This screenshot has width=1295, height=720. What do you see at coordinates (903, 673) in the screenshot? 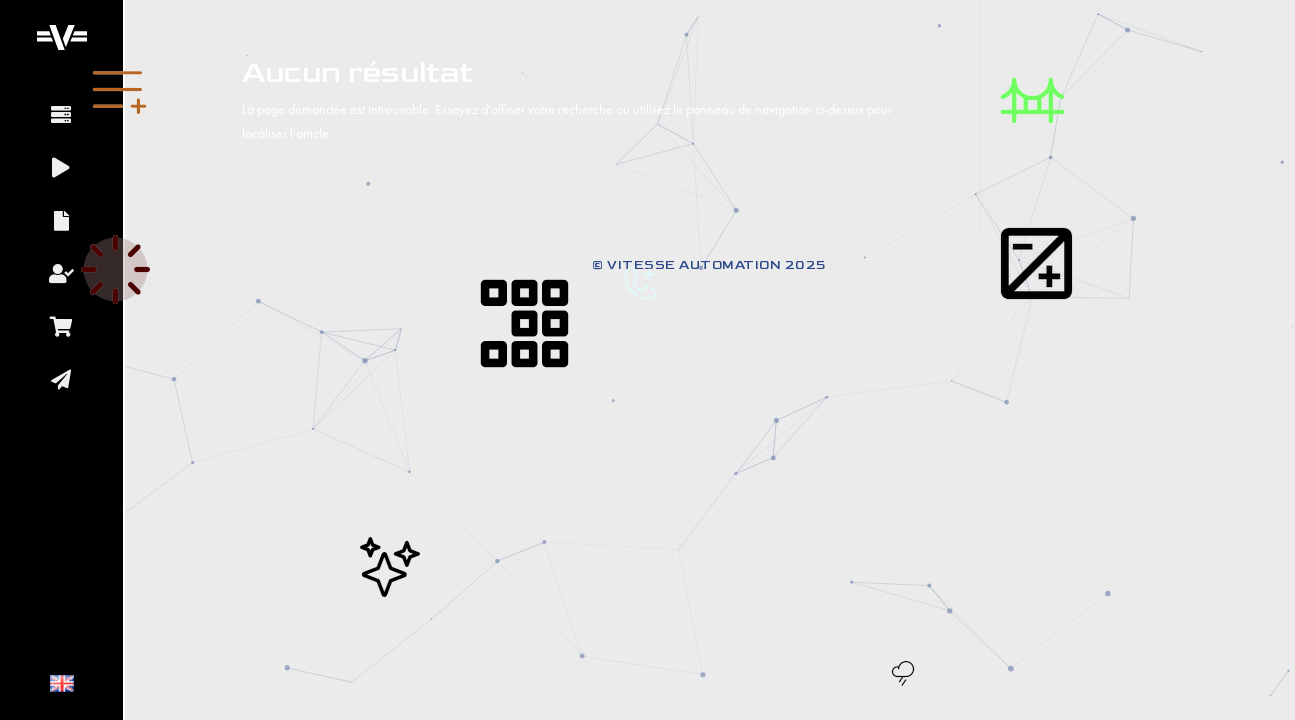
I see `indicates rainy weather conditions` at bounding box center [903, 673].